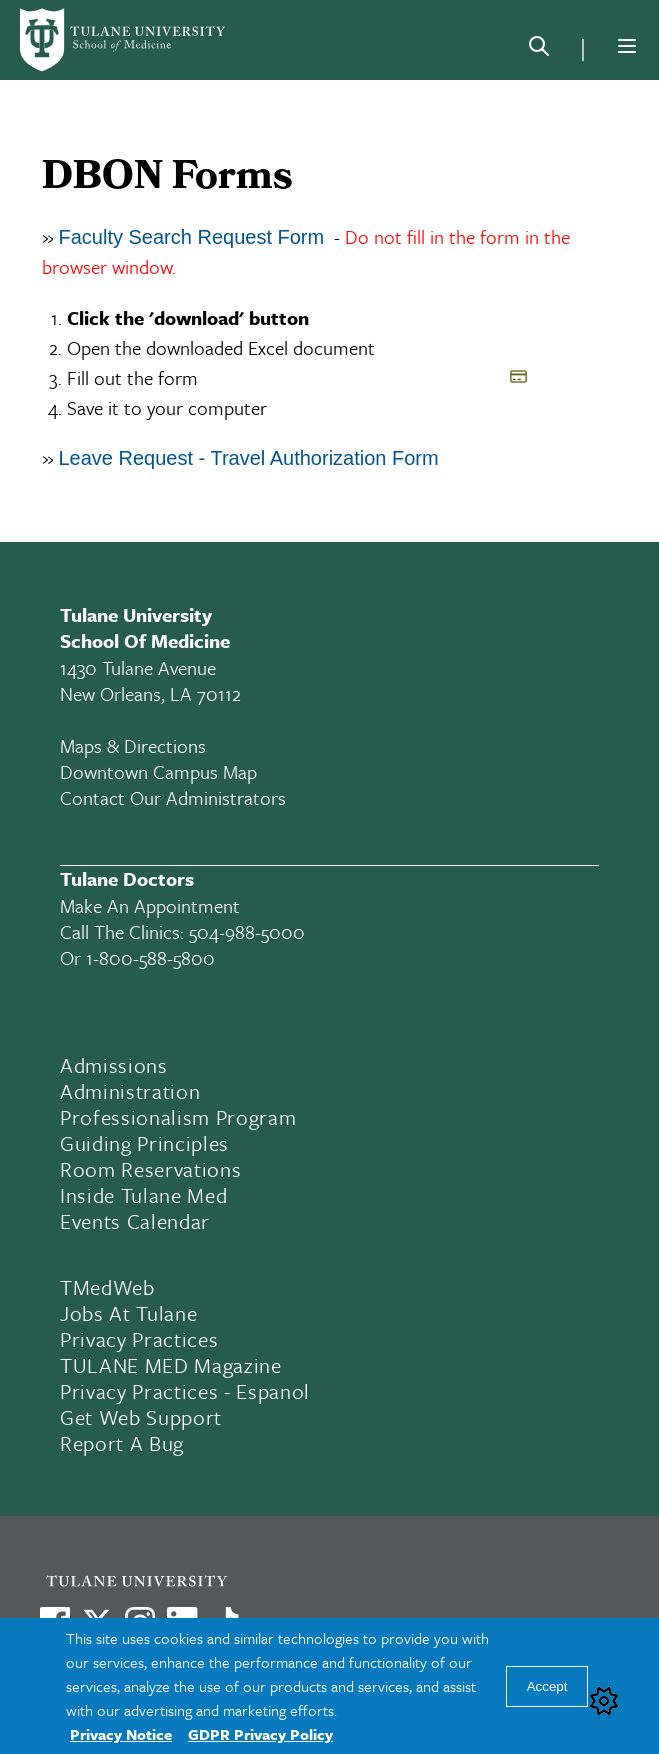 This screenshot has height=1754, width=659. I want to click on manage payment methods, so click(518, 376).